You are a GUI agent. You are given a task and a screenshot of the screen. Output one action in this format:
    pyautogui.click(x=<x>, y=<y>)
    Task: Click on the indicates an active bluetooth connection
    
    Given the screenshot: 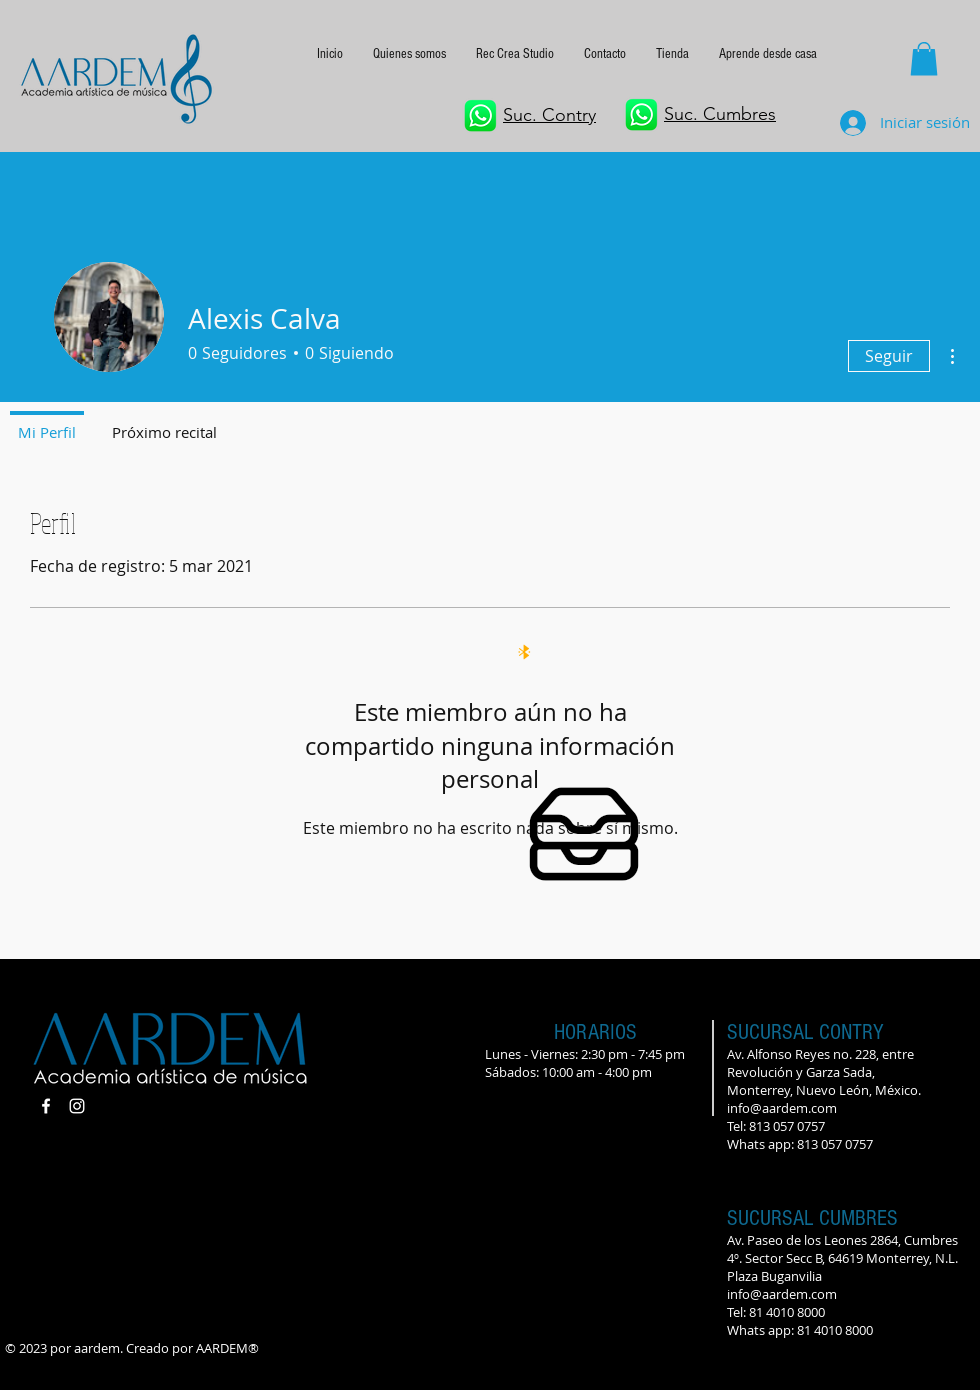 What is the action you would take?
    pyautogui.click(x=524, y=652)
    